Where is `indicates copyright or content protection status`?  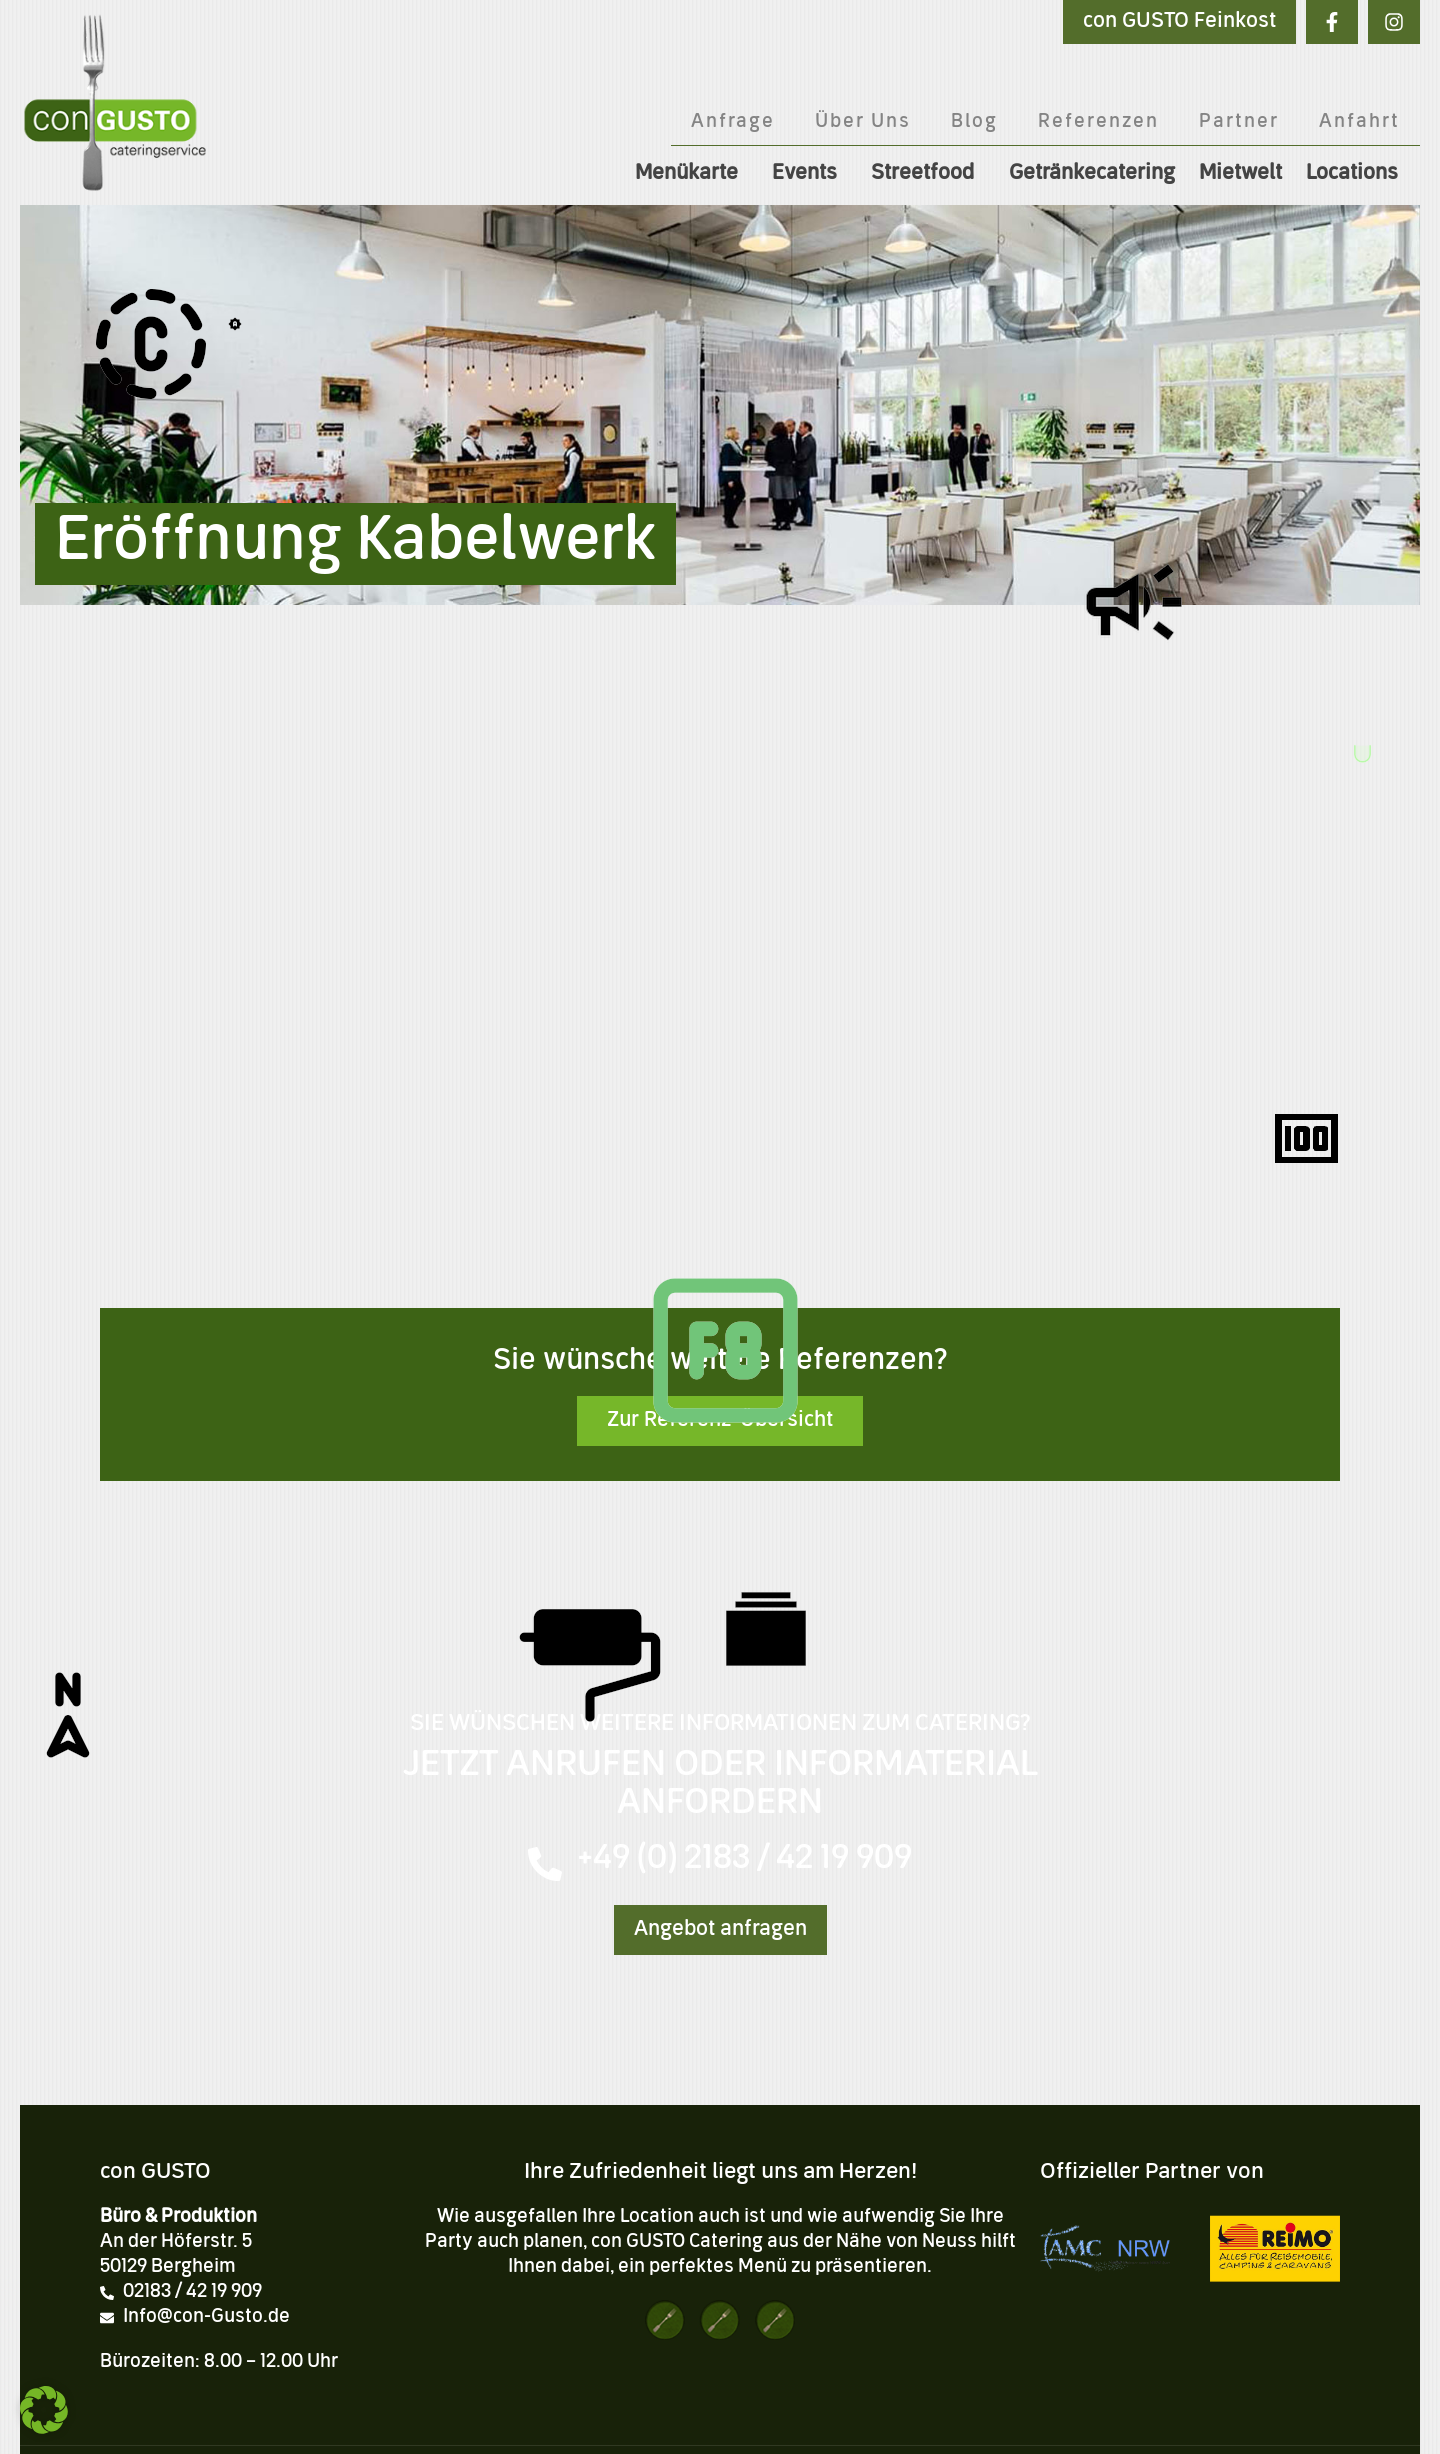
indicates copyright or content protection status is located at coordinates (151, 344).